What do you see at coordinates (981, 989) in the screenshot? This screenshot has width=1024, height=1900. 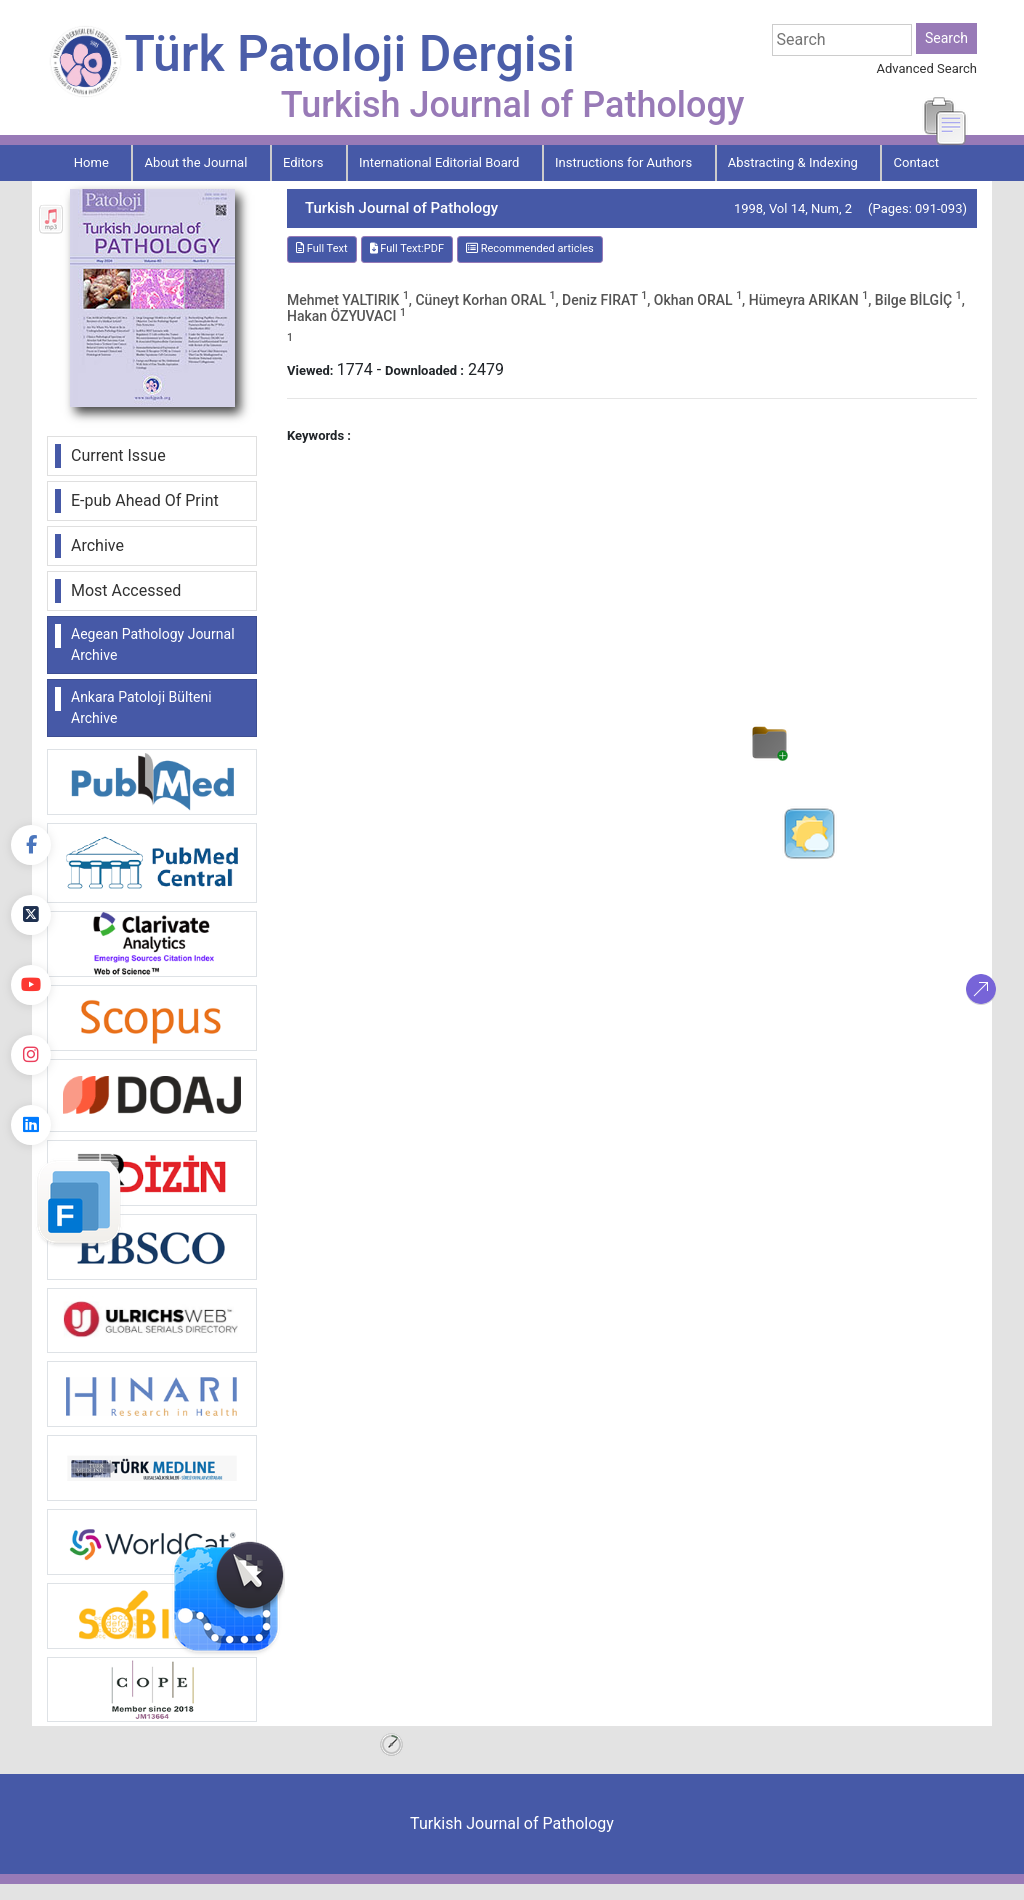 I see `indicates a symbolic link or shortcut to another file` at bounding box center [981, 989].